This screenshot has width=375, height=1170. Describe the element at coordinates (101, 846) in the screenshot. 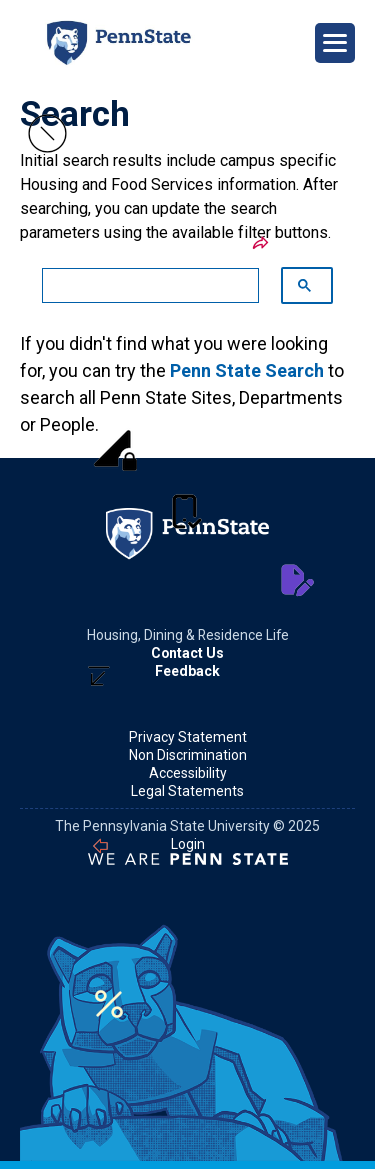

I see `go back to the previous screen` at that location.